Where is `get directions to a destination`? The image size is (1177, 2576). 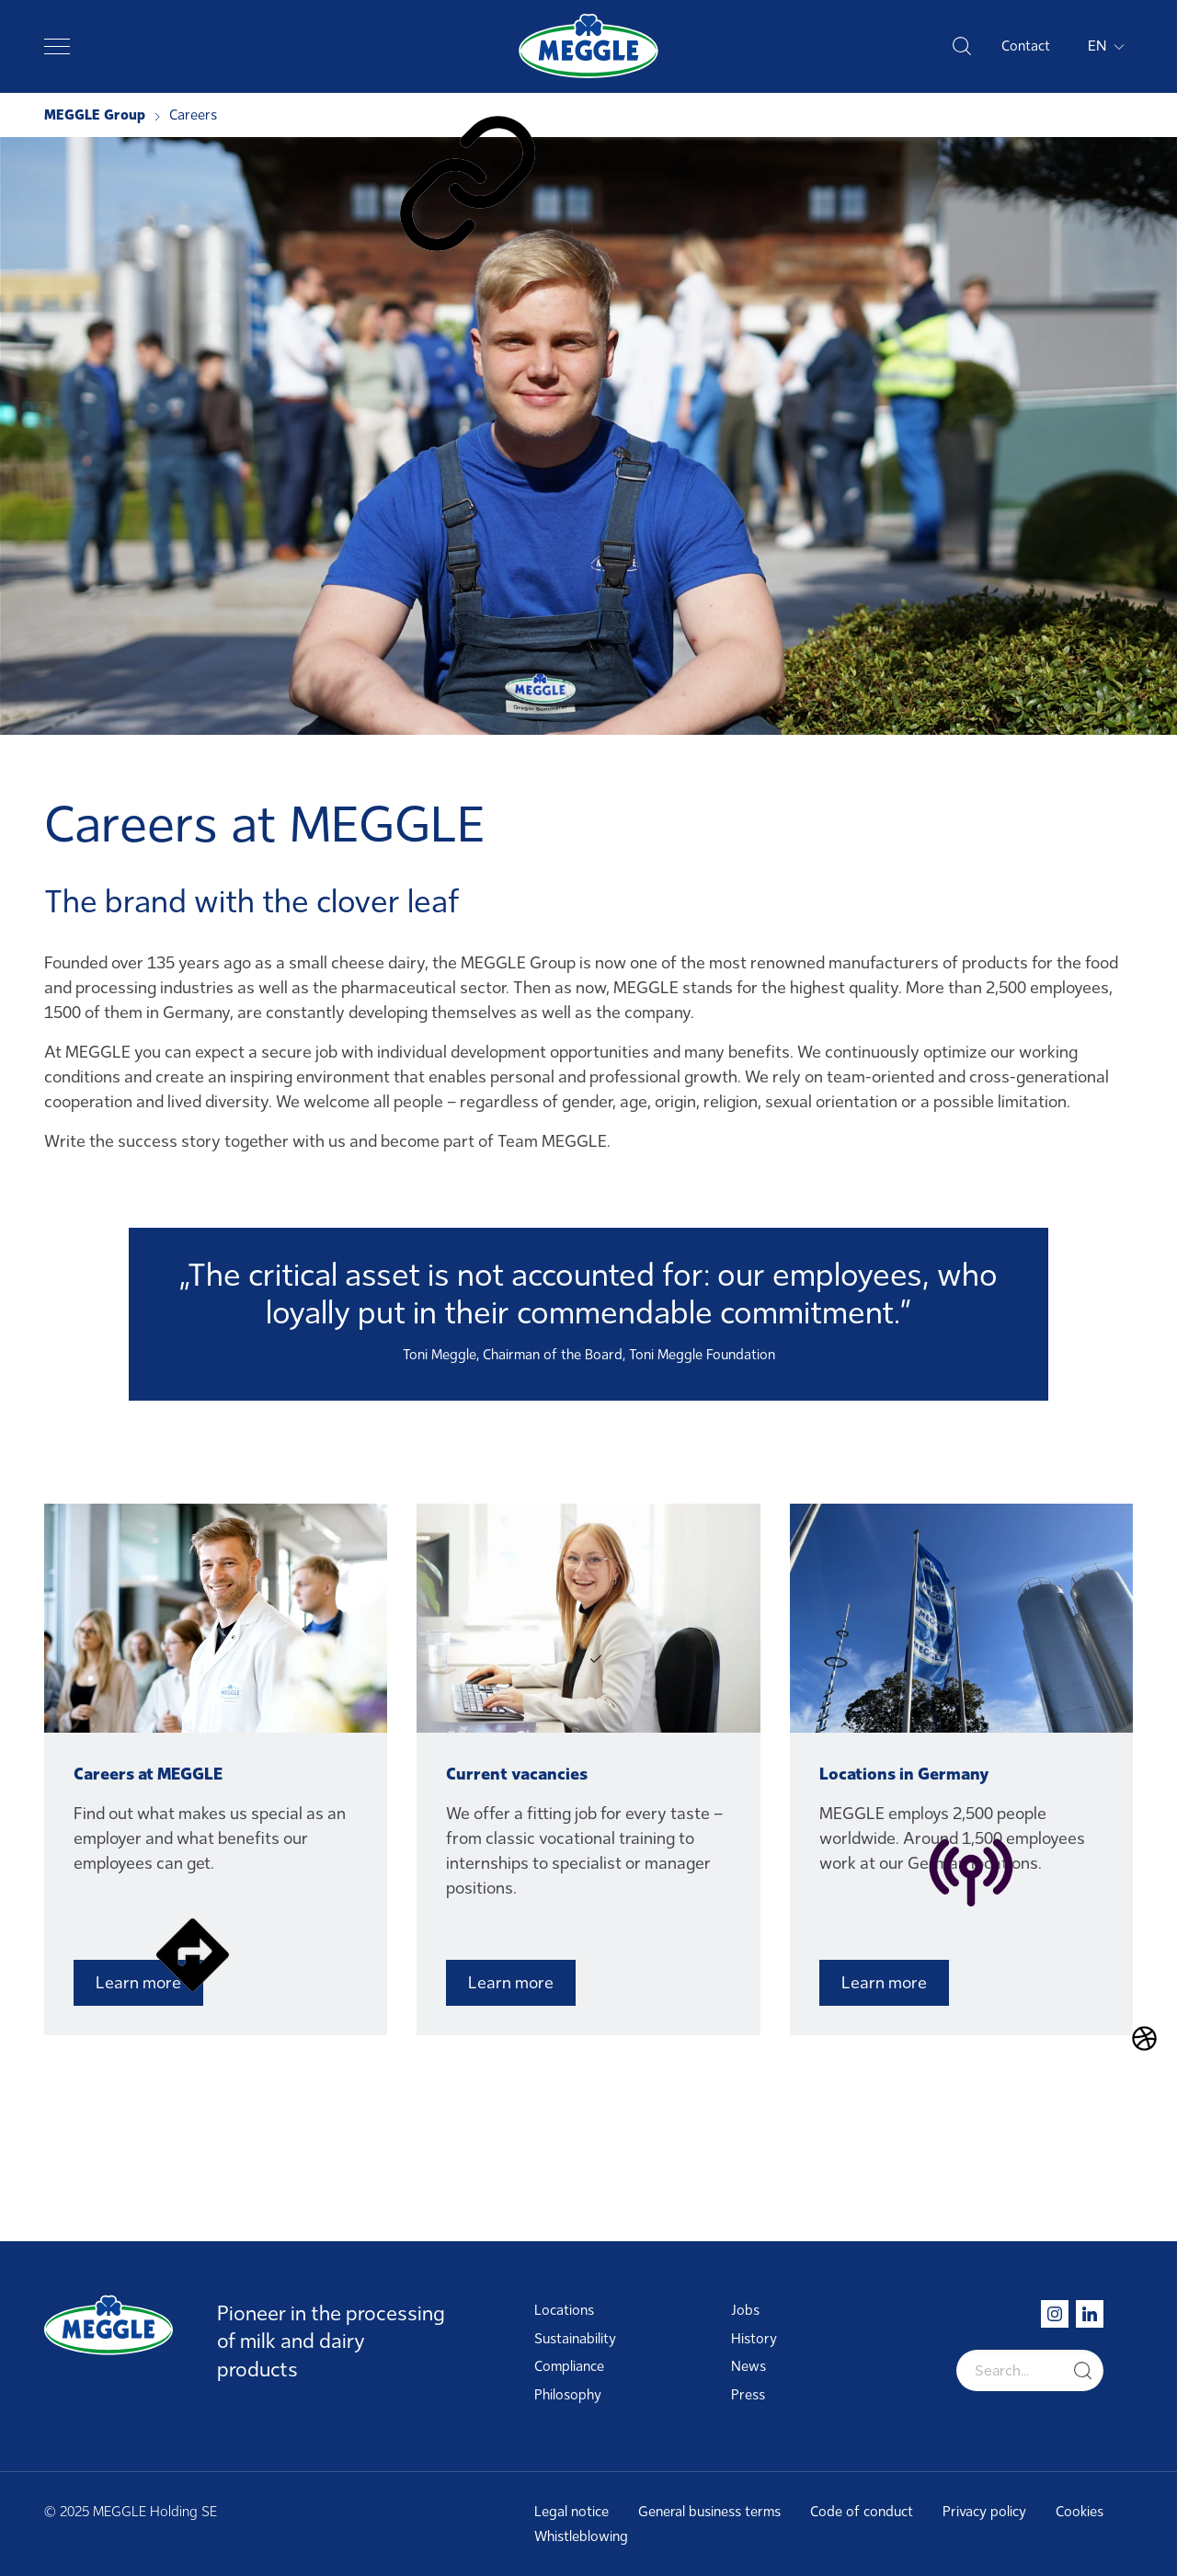
get directions to a destination is located at coordinates (192, 1954).